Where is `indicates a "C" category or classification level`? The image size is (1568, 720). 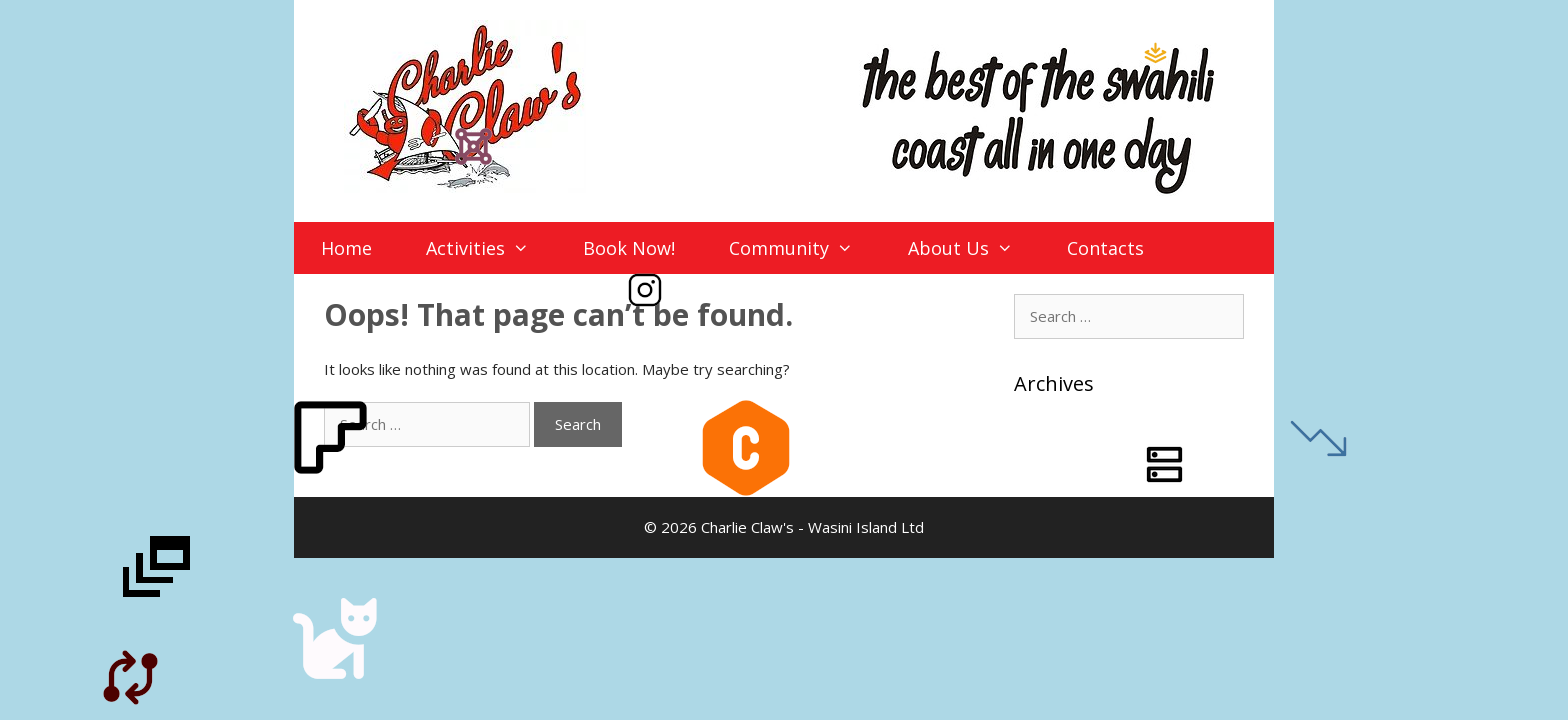
indicates a "C" category or classification level is located at coordinates (746, 448).